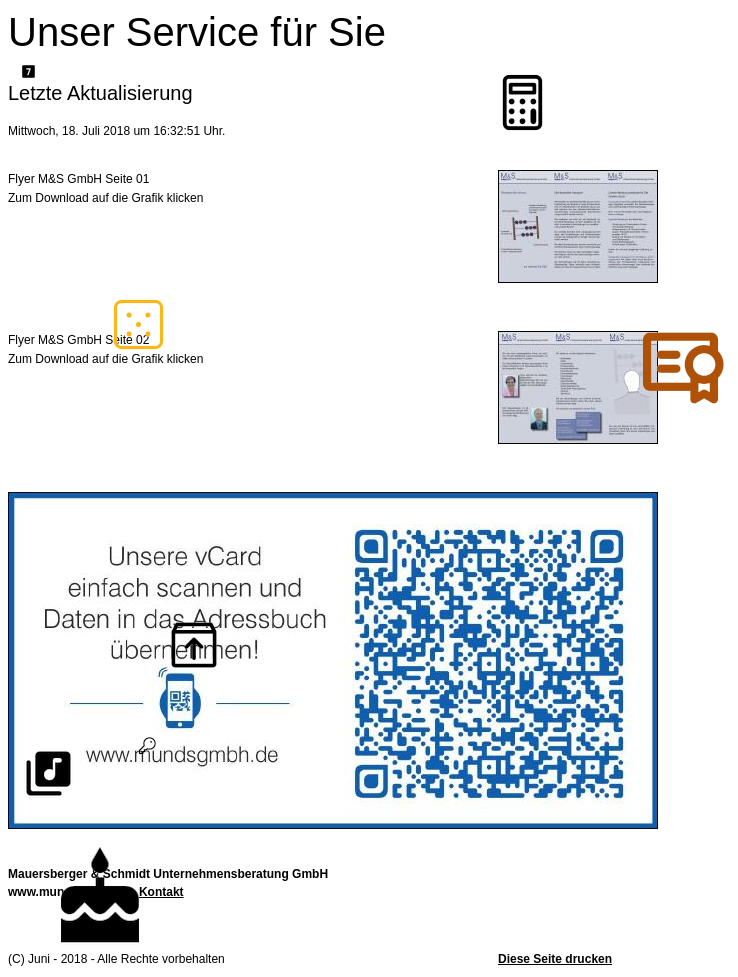  What do you see at coordinates (138, 324) in the screenshot?
I see `dice showing a roll of five` at bounding box center [138, 324].